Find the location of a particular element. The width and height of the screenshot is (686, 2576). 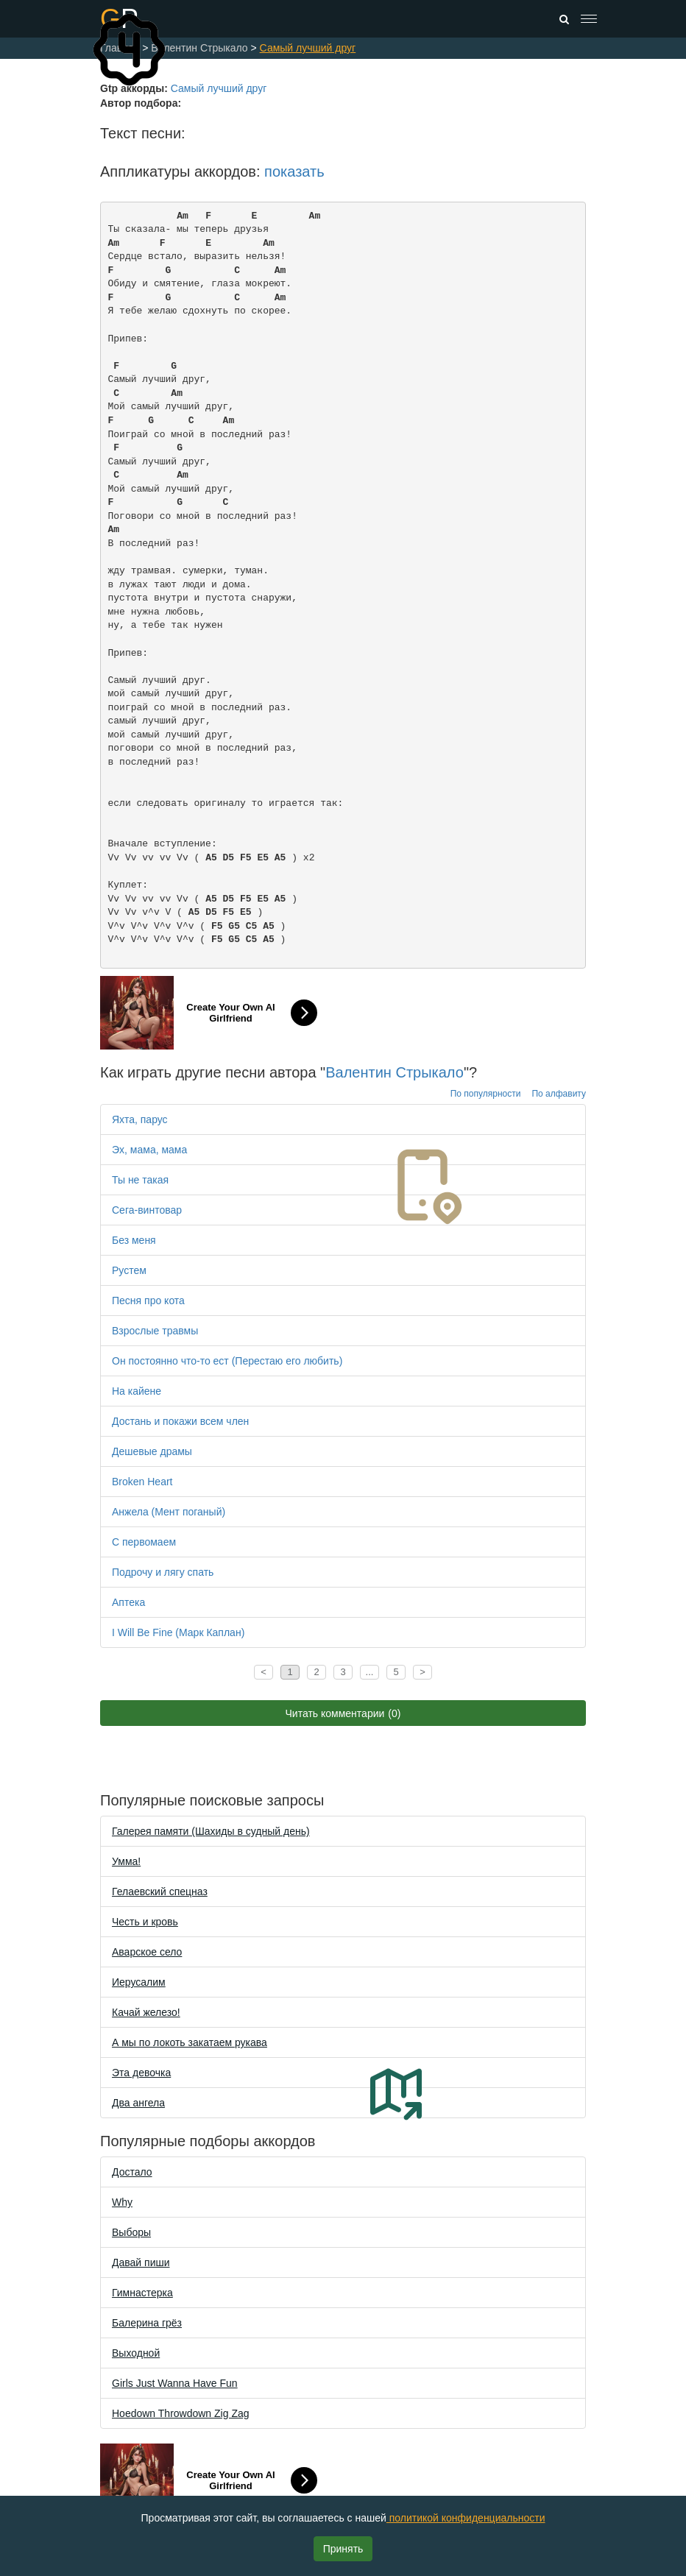

view device location on map is located at coordinates (422, 1185).